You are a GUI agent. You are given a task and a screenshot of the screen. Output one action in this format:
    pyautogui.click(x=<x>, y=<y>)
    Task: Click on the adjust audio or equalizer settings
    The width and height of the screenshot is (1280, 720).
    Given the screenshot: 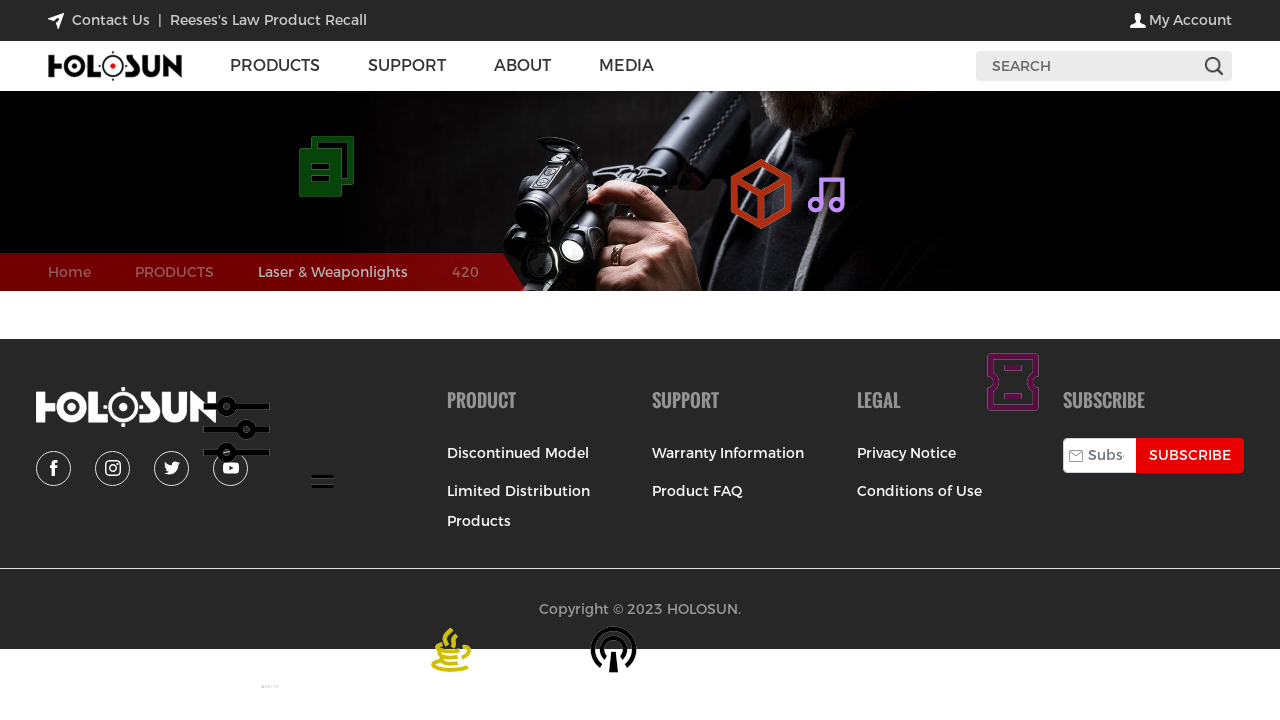 What is the action you would take?
    pyautogui.click(x=236, y=429)
    